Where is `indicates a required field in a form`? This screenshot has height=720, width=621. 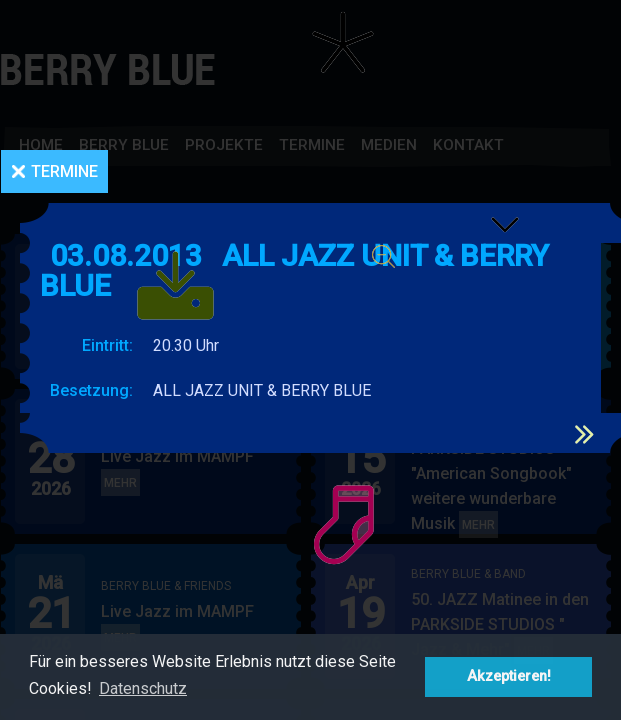 indicates a required field in a form is located at coordinates (343, 45).